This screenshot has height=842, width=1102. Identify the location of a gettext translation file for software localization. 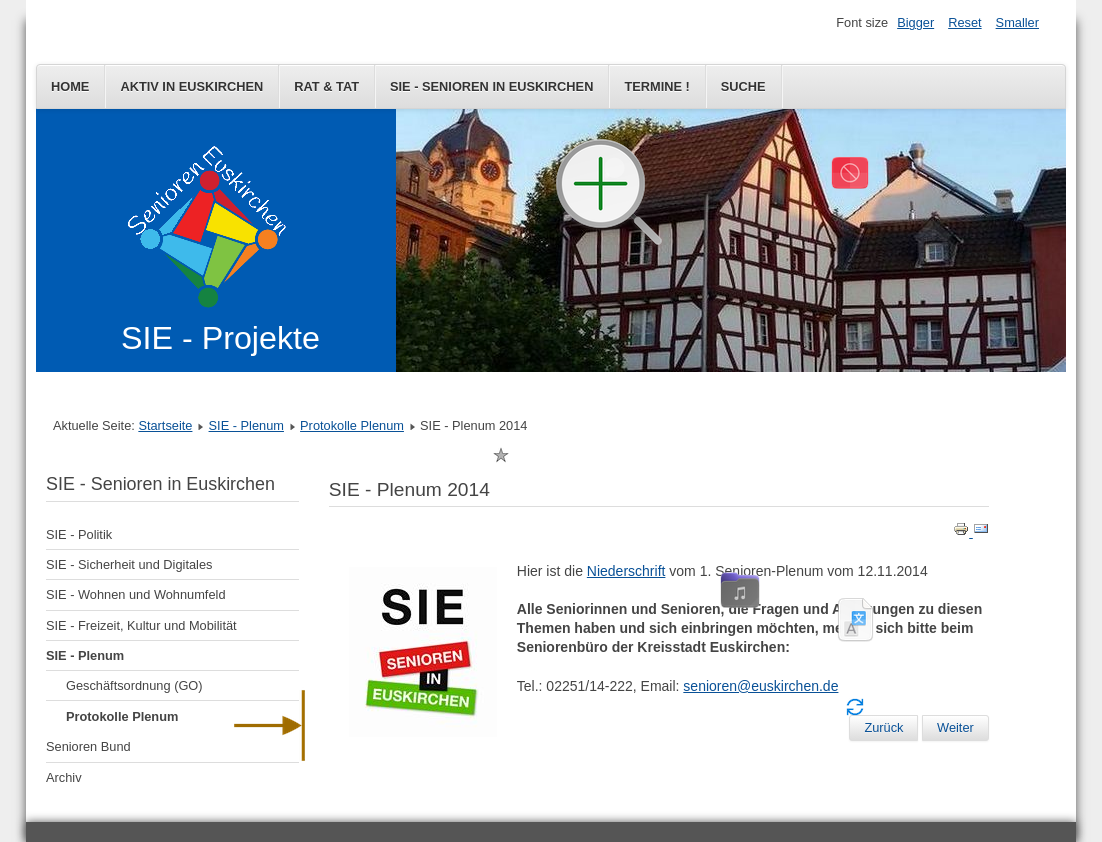
(855, 619).